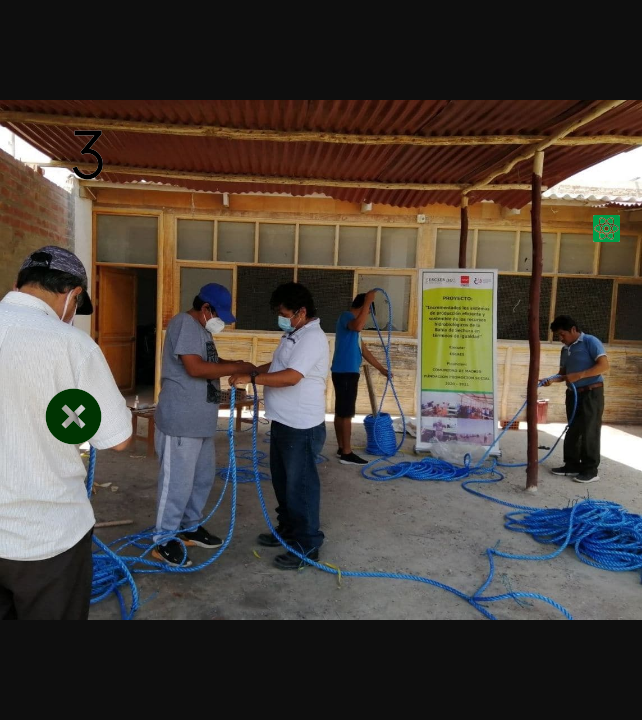 The height and width of the screenshot is (720, 642). What do you see at coordinates (73, 416) in the screenshot?
I see `close or dismiss a dialog` at bounding box center [73, 416].